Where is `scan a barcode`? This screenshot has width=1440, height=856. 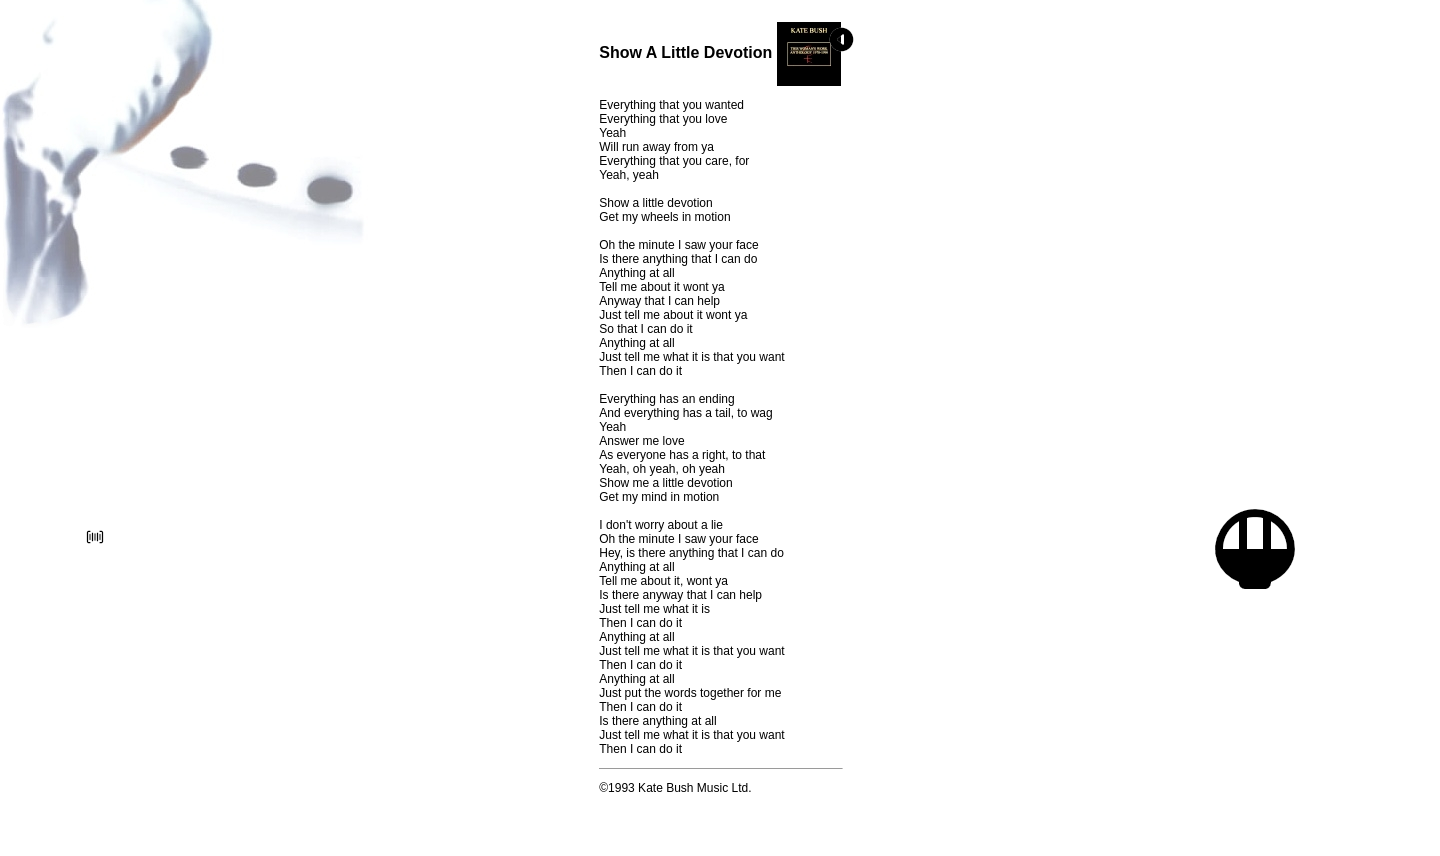 scan a barcode is located at coordinates (95, 537).